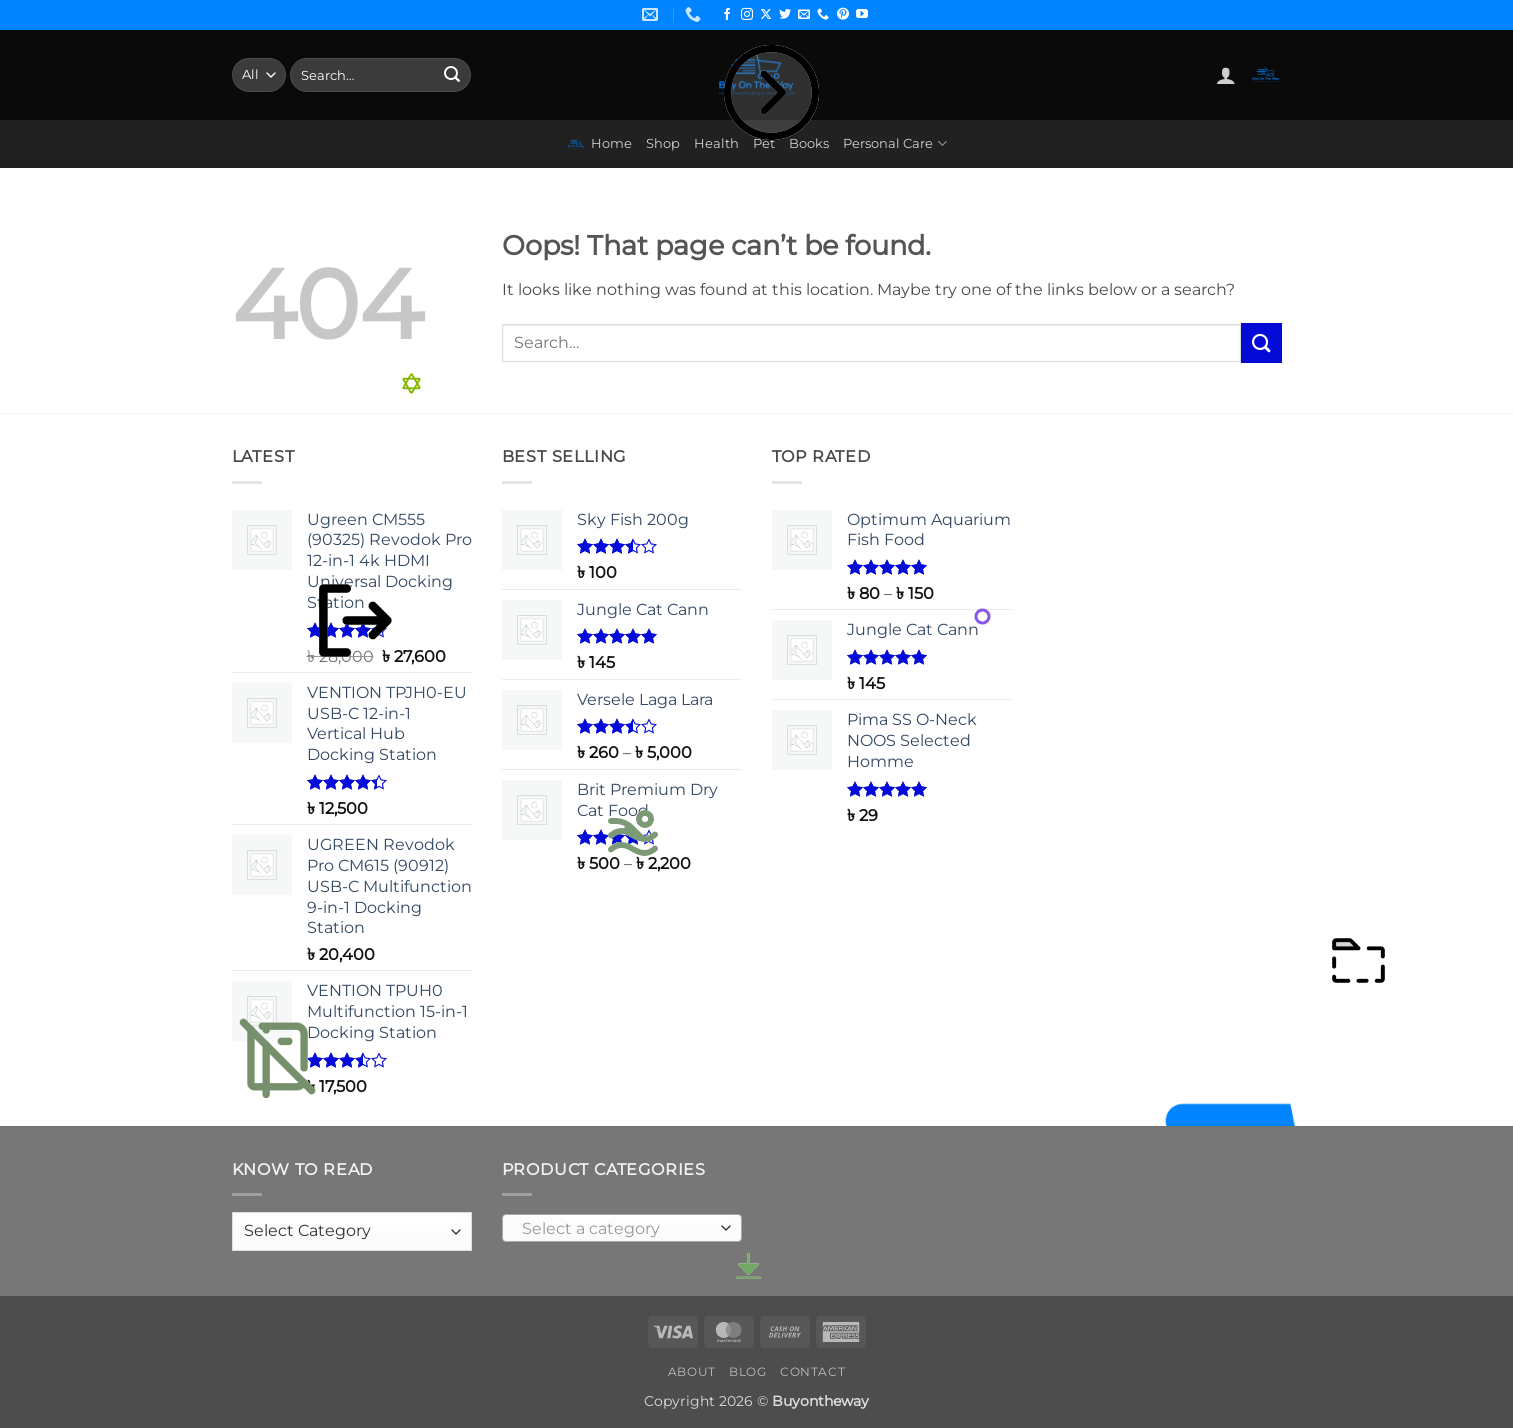  What do you see at coordinates (748, 1266) in the screenshot?
I see `download a file` at bounding box center [748, 1266].